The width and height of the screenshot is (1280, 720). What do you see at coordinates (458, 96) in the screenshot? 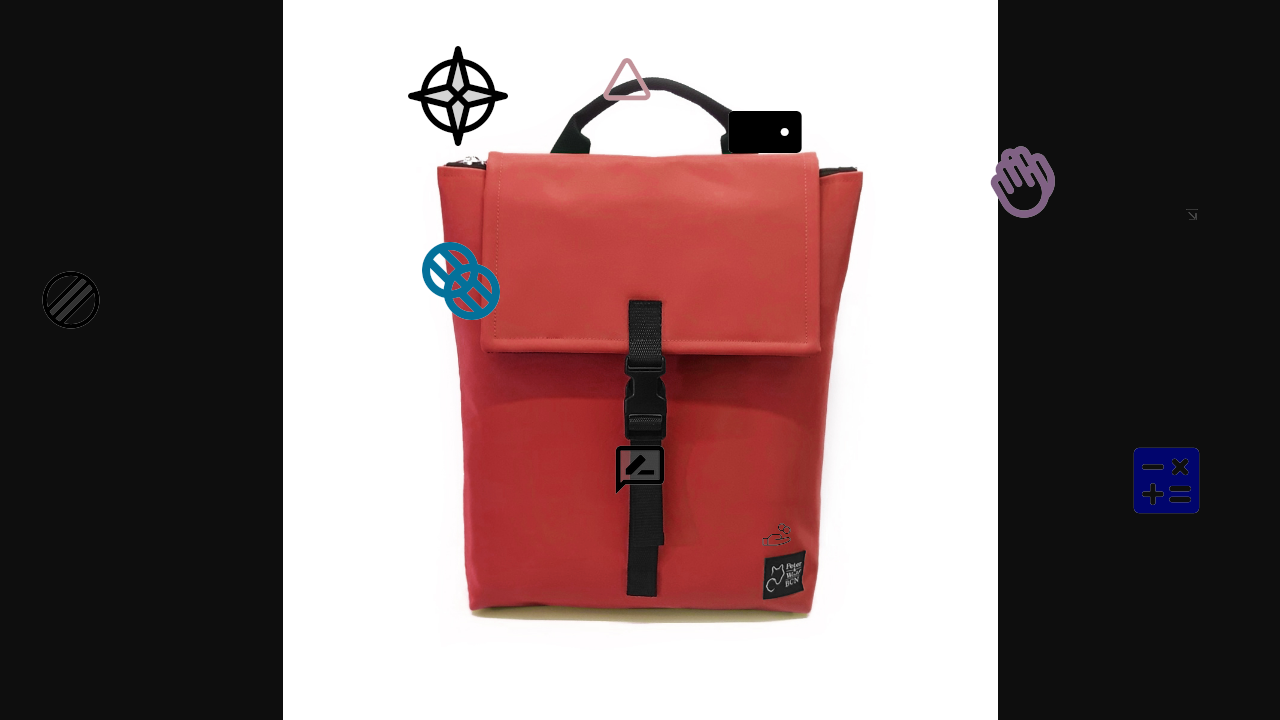
I see `navigate or view map orientation` at bounding box center [458, 96].